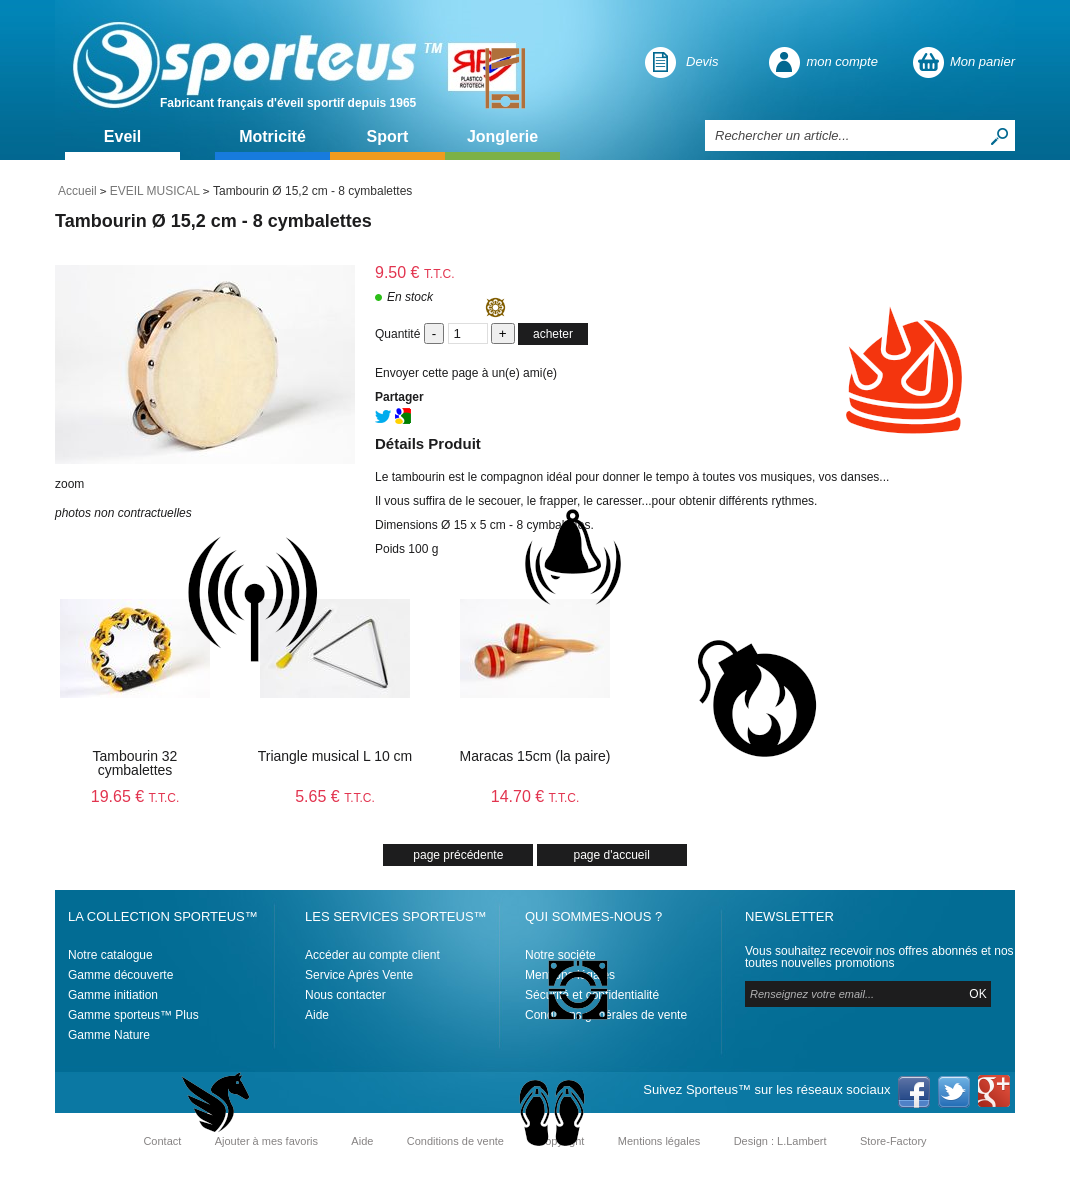 The width and height of the screenshot is (1070, 1199). Describe the element at coordinates (215, 1102) in the screenshot. I see `mythical creature or fantasy game element` at that location.